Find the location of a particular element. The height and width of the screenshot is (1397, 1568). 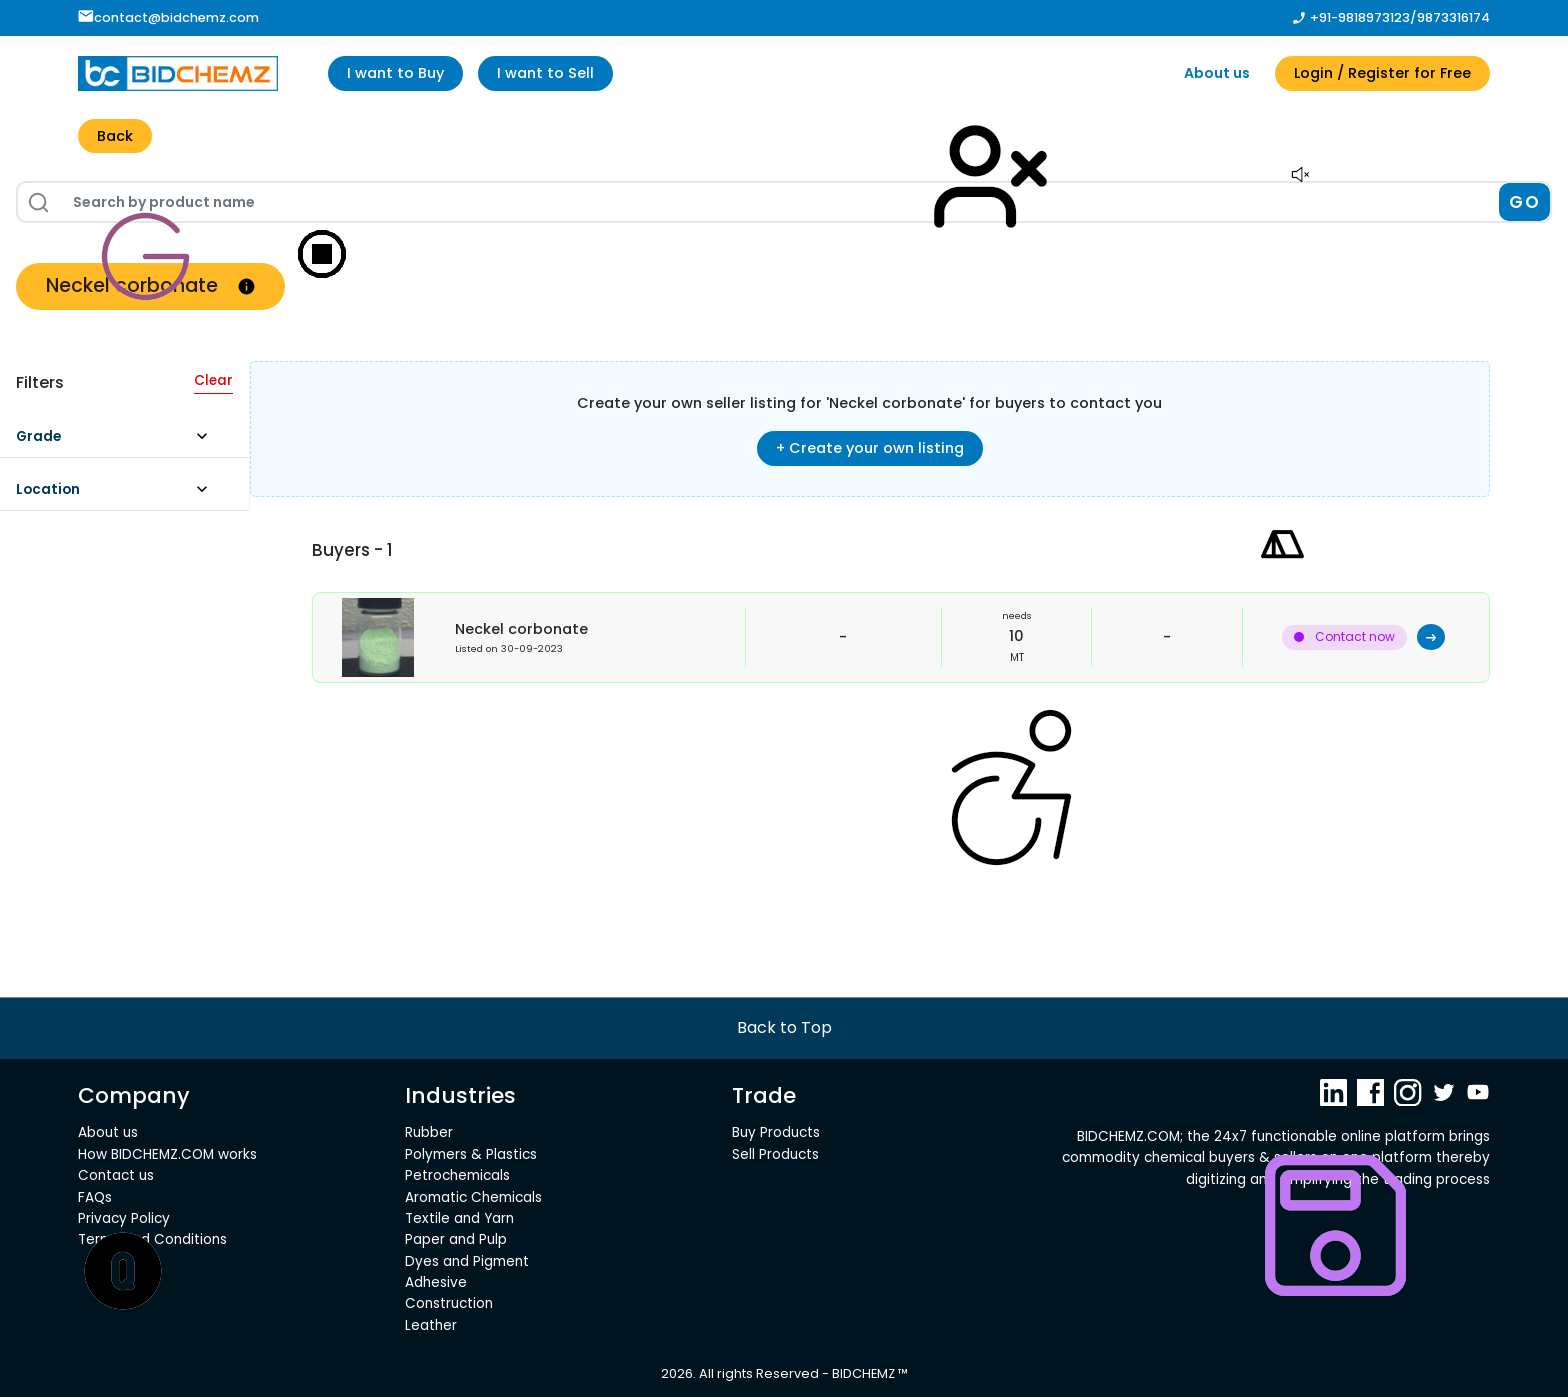

remove a user from your contacts is located at coordinates (990, 176).